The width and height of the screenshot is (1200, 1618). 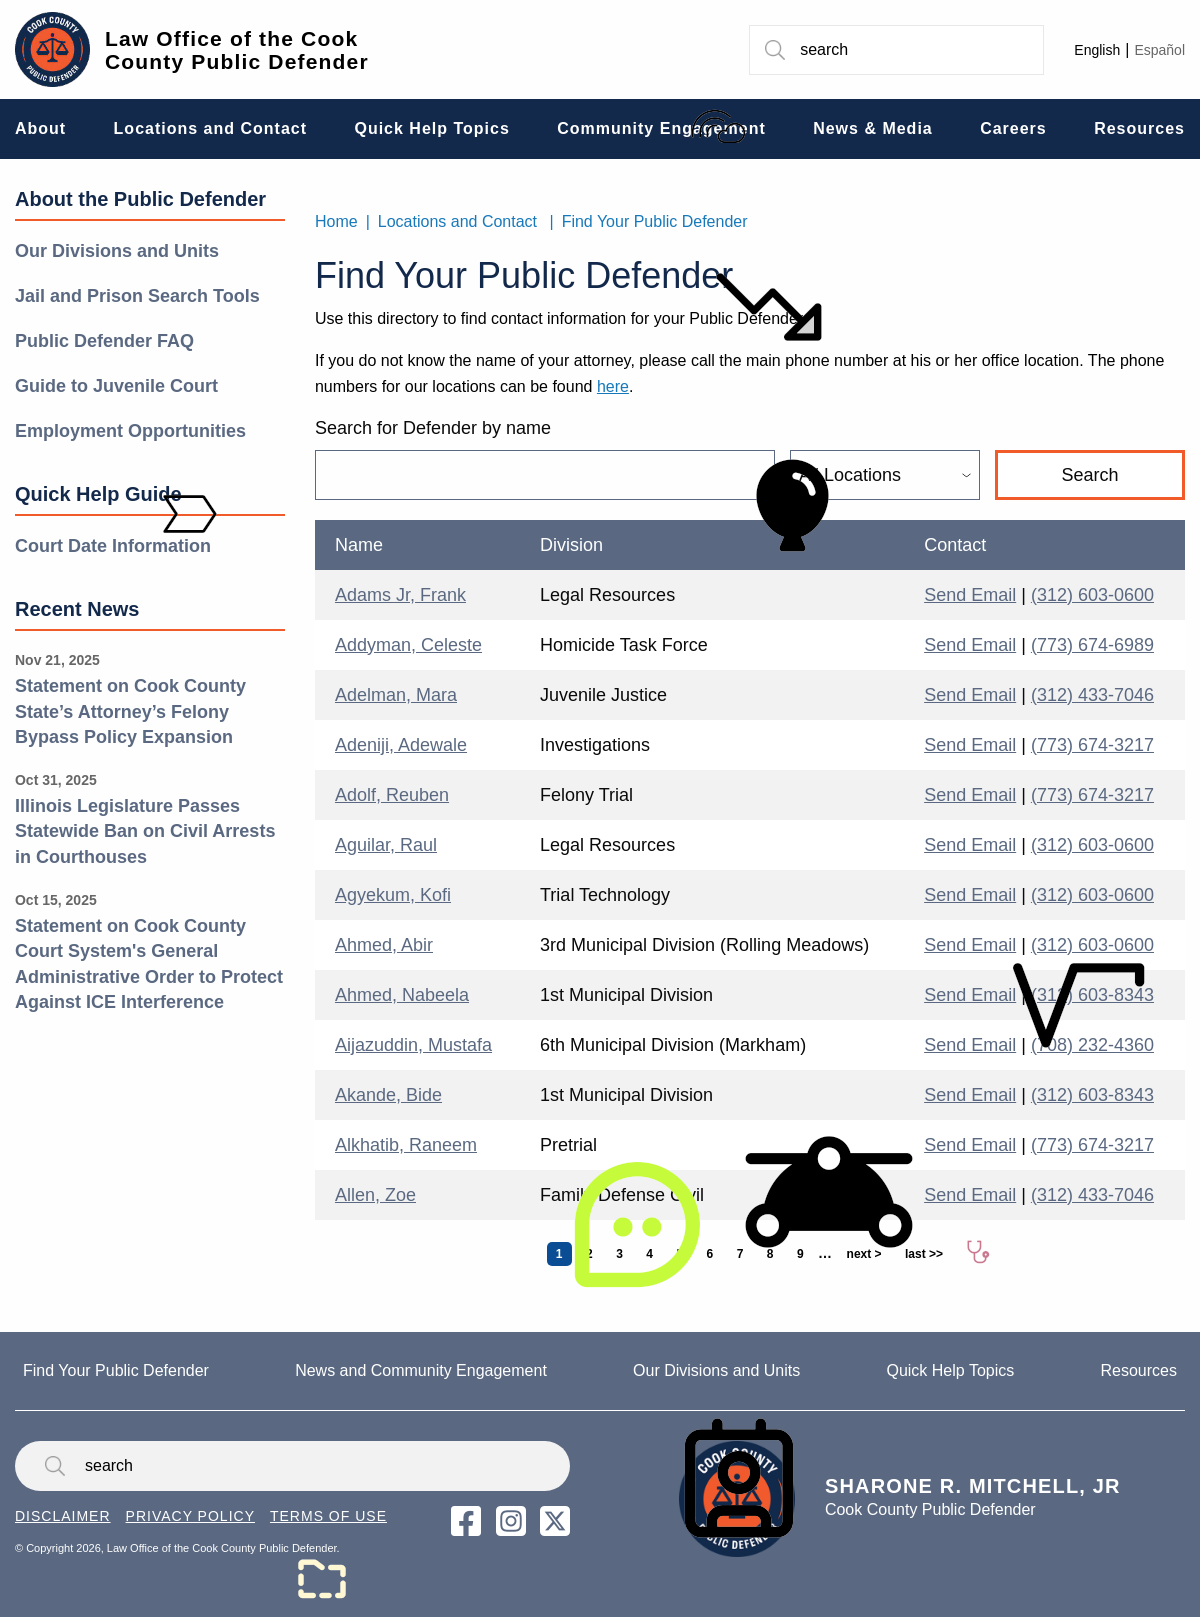 What do you see at coordinates (739, 1478) in the screenshot?
I see `view contact details` at bounding box center [739, 1478].